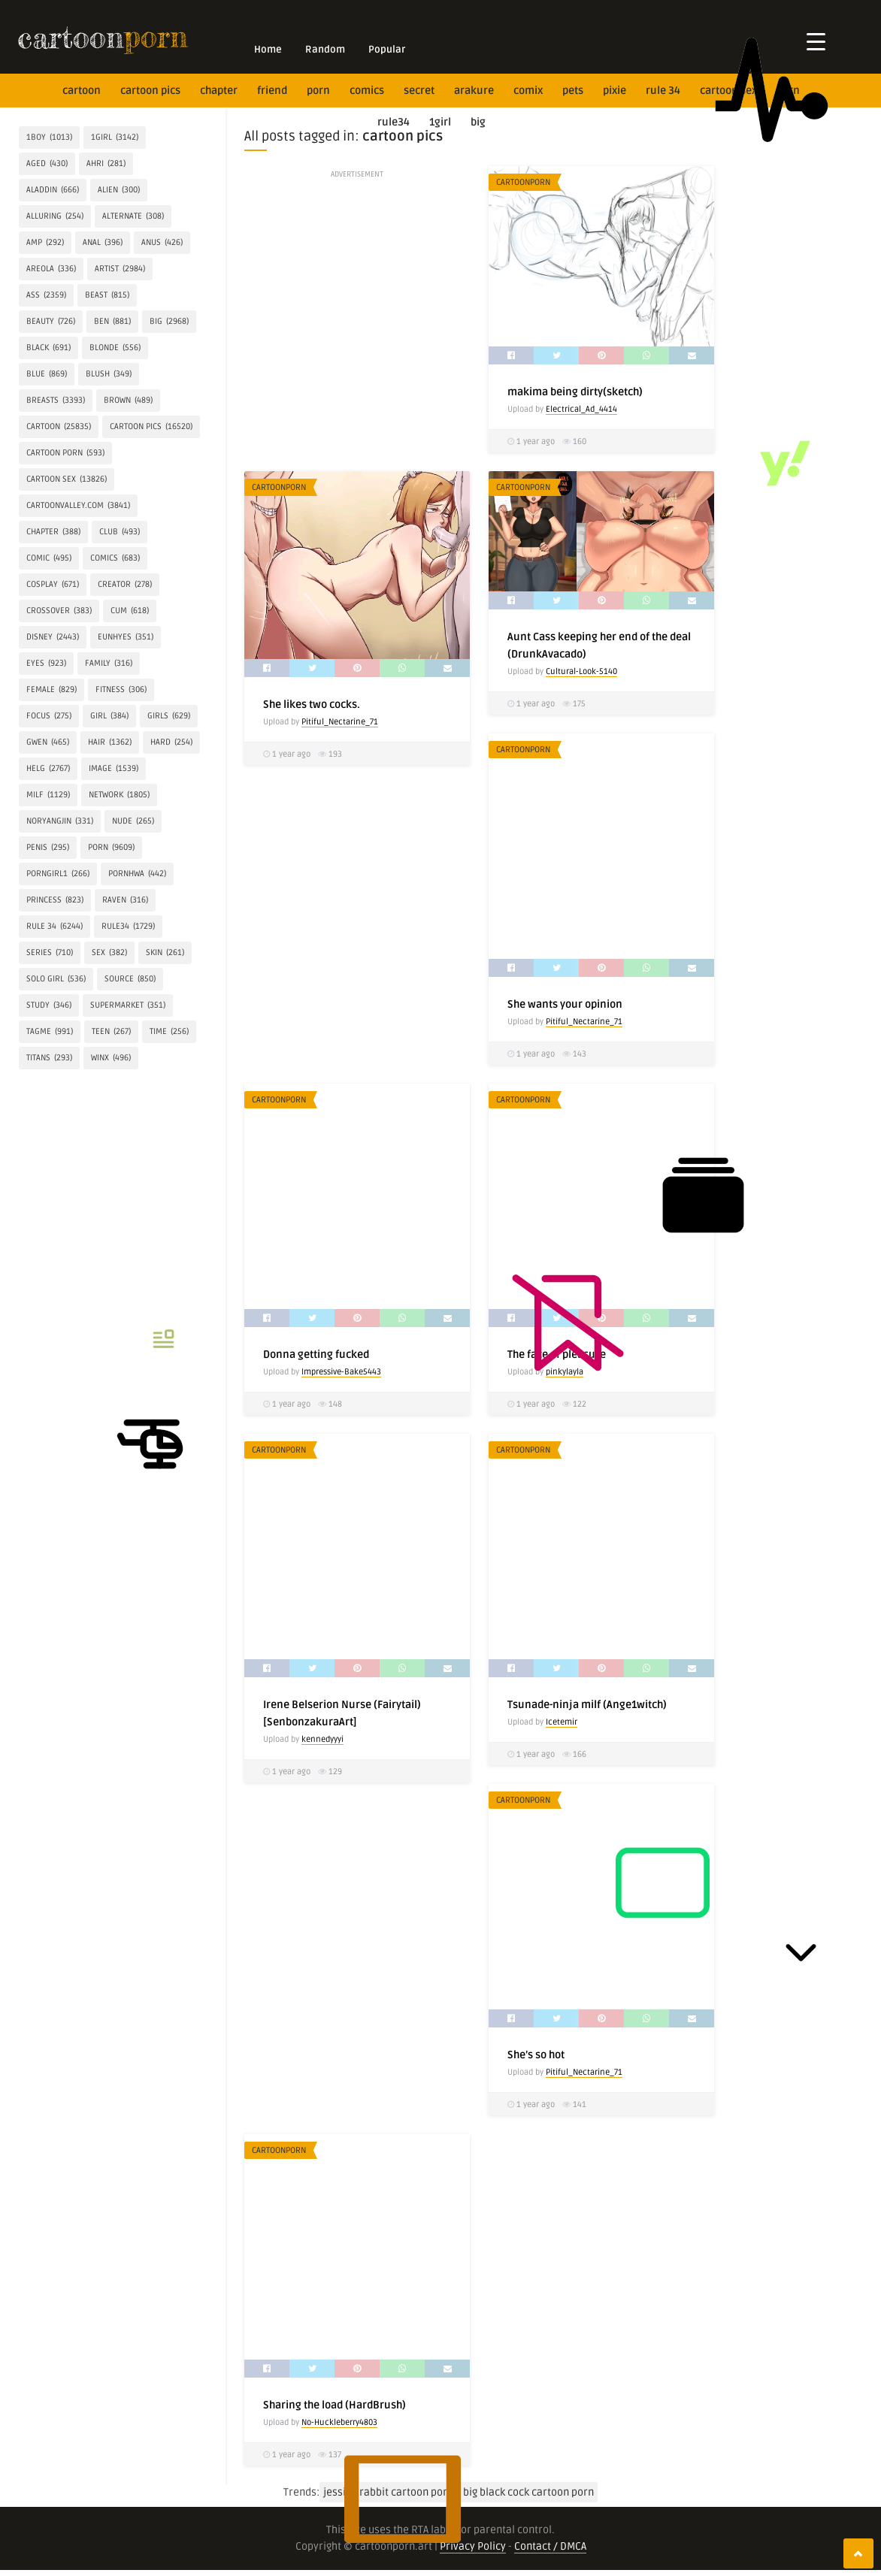 This screenshot has width=881, height=2576. Describe the element at coordinates (703, 1195) in the screenshot. I see `view photo albums` at that location.